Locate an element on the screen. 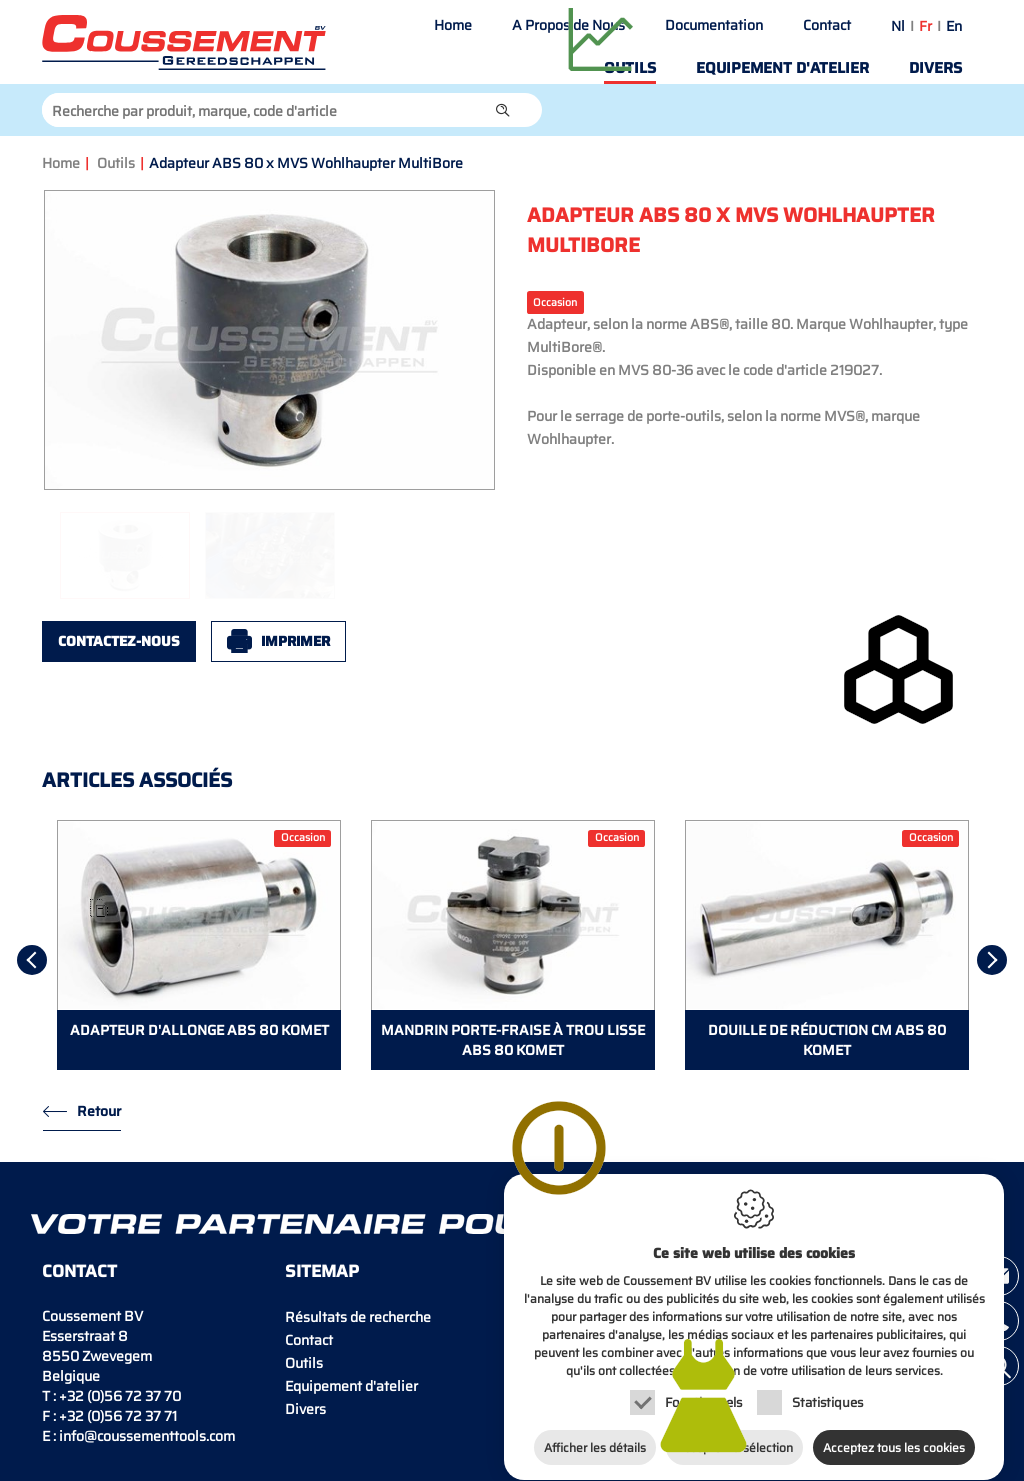 Image resolution: width=1024 pixels, height=1481 pixels. browse women's clothing or dresses is located at coordinates (703, 1401).